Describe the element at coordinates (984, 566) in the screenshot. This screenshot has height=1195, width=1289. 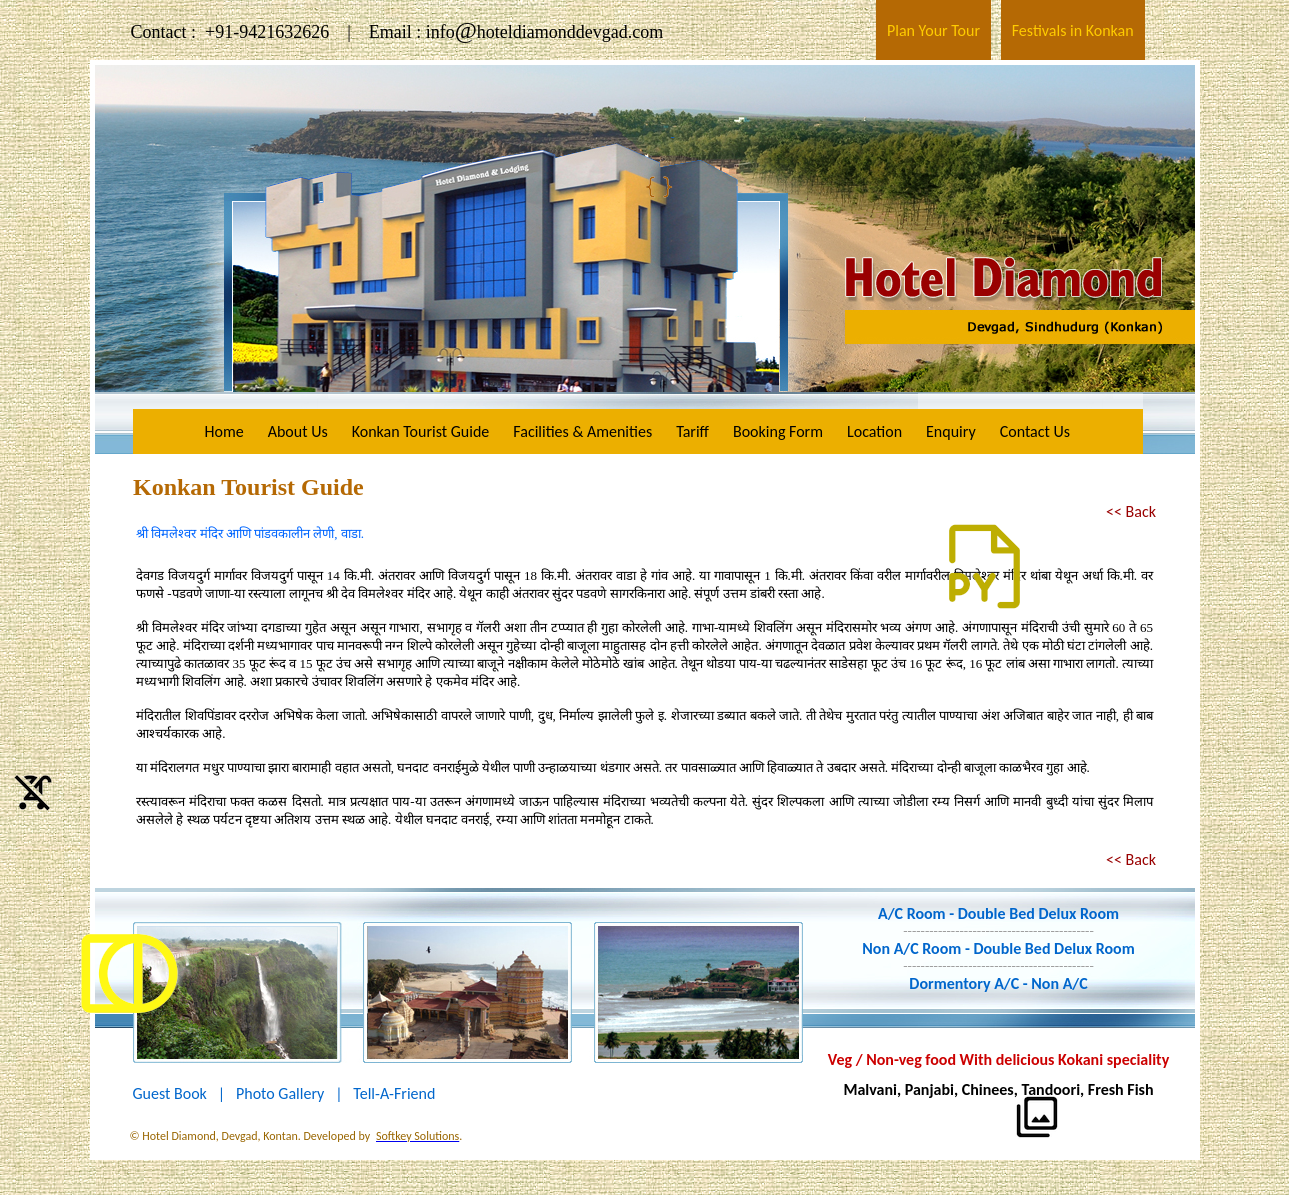
I see `a python script or .py file` at that location.